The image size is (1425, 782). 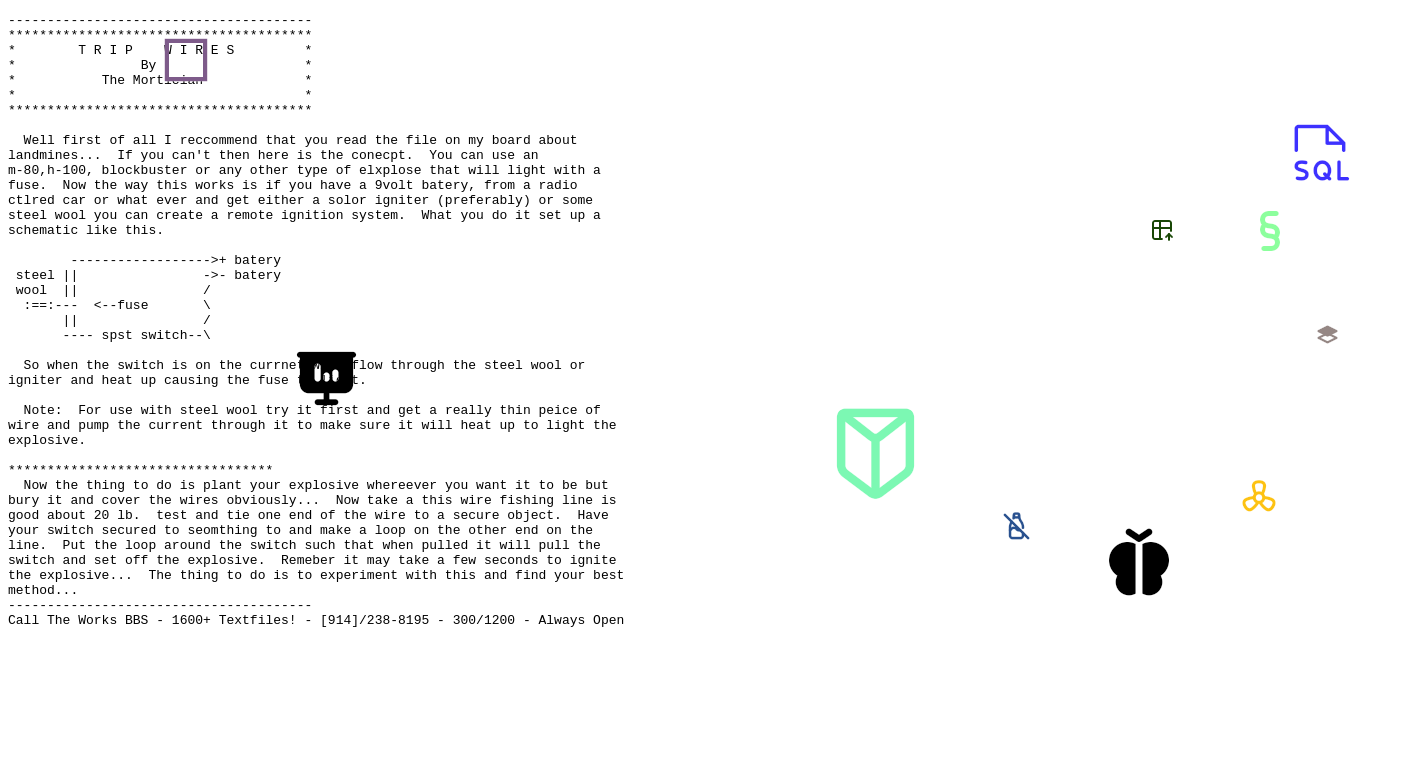 What do you see at coordinates (875, 451) in the screenshot?
I see `access light refraction or color spectrum tools` at bounding box center [875, 451].